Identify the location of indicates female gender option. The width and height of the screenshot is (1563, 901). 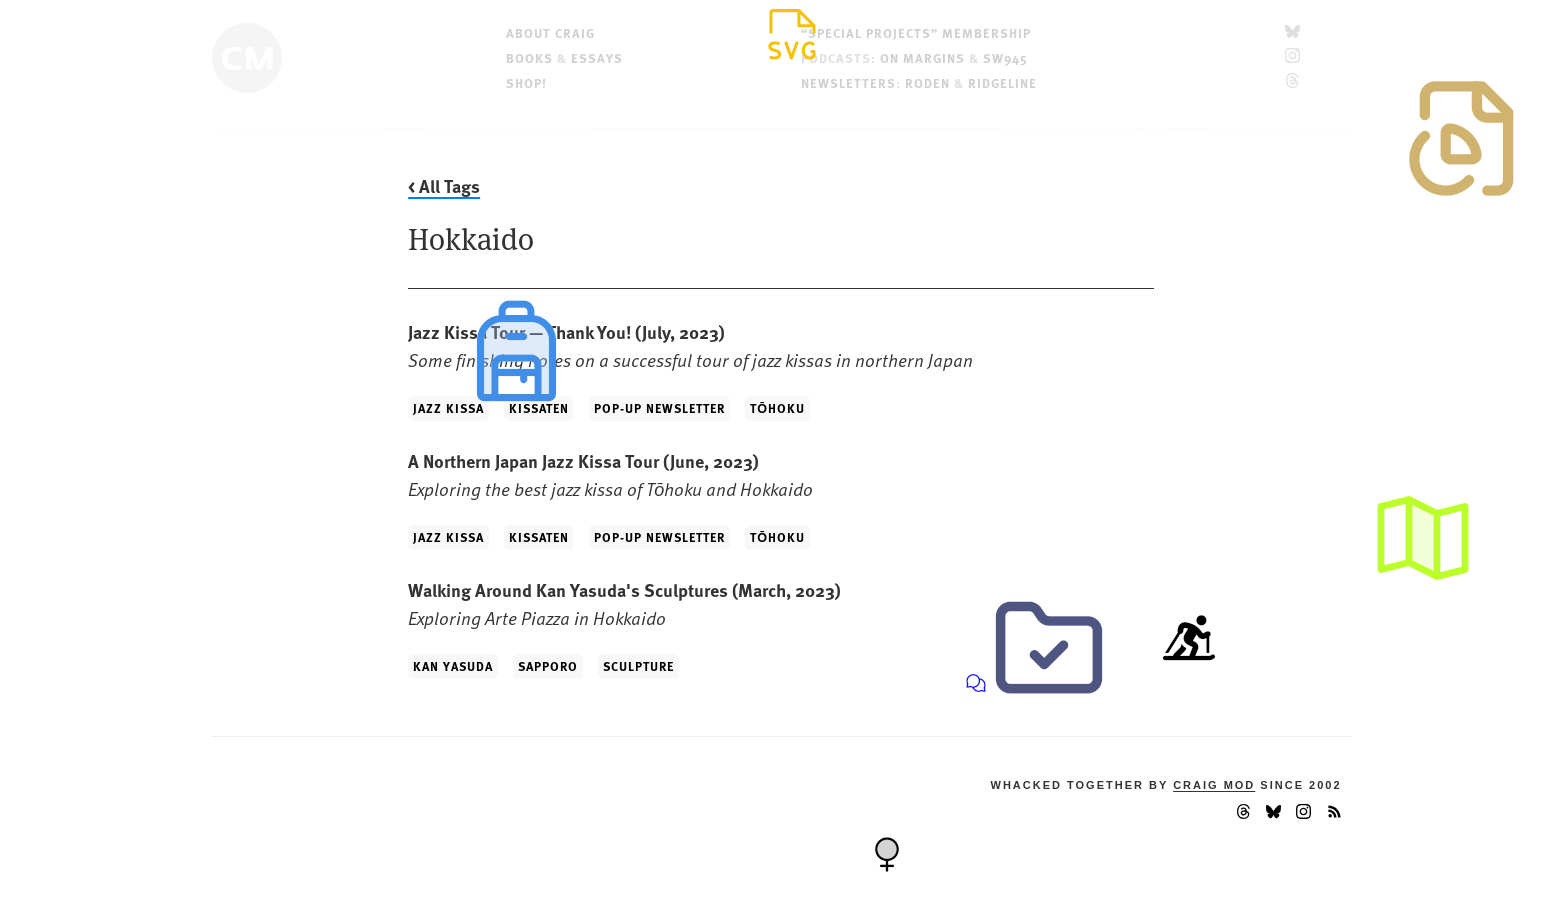
(887, 854).